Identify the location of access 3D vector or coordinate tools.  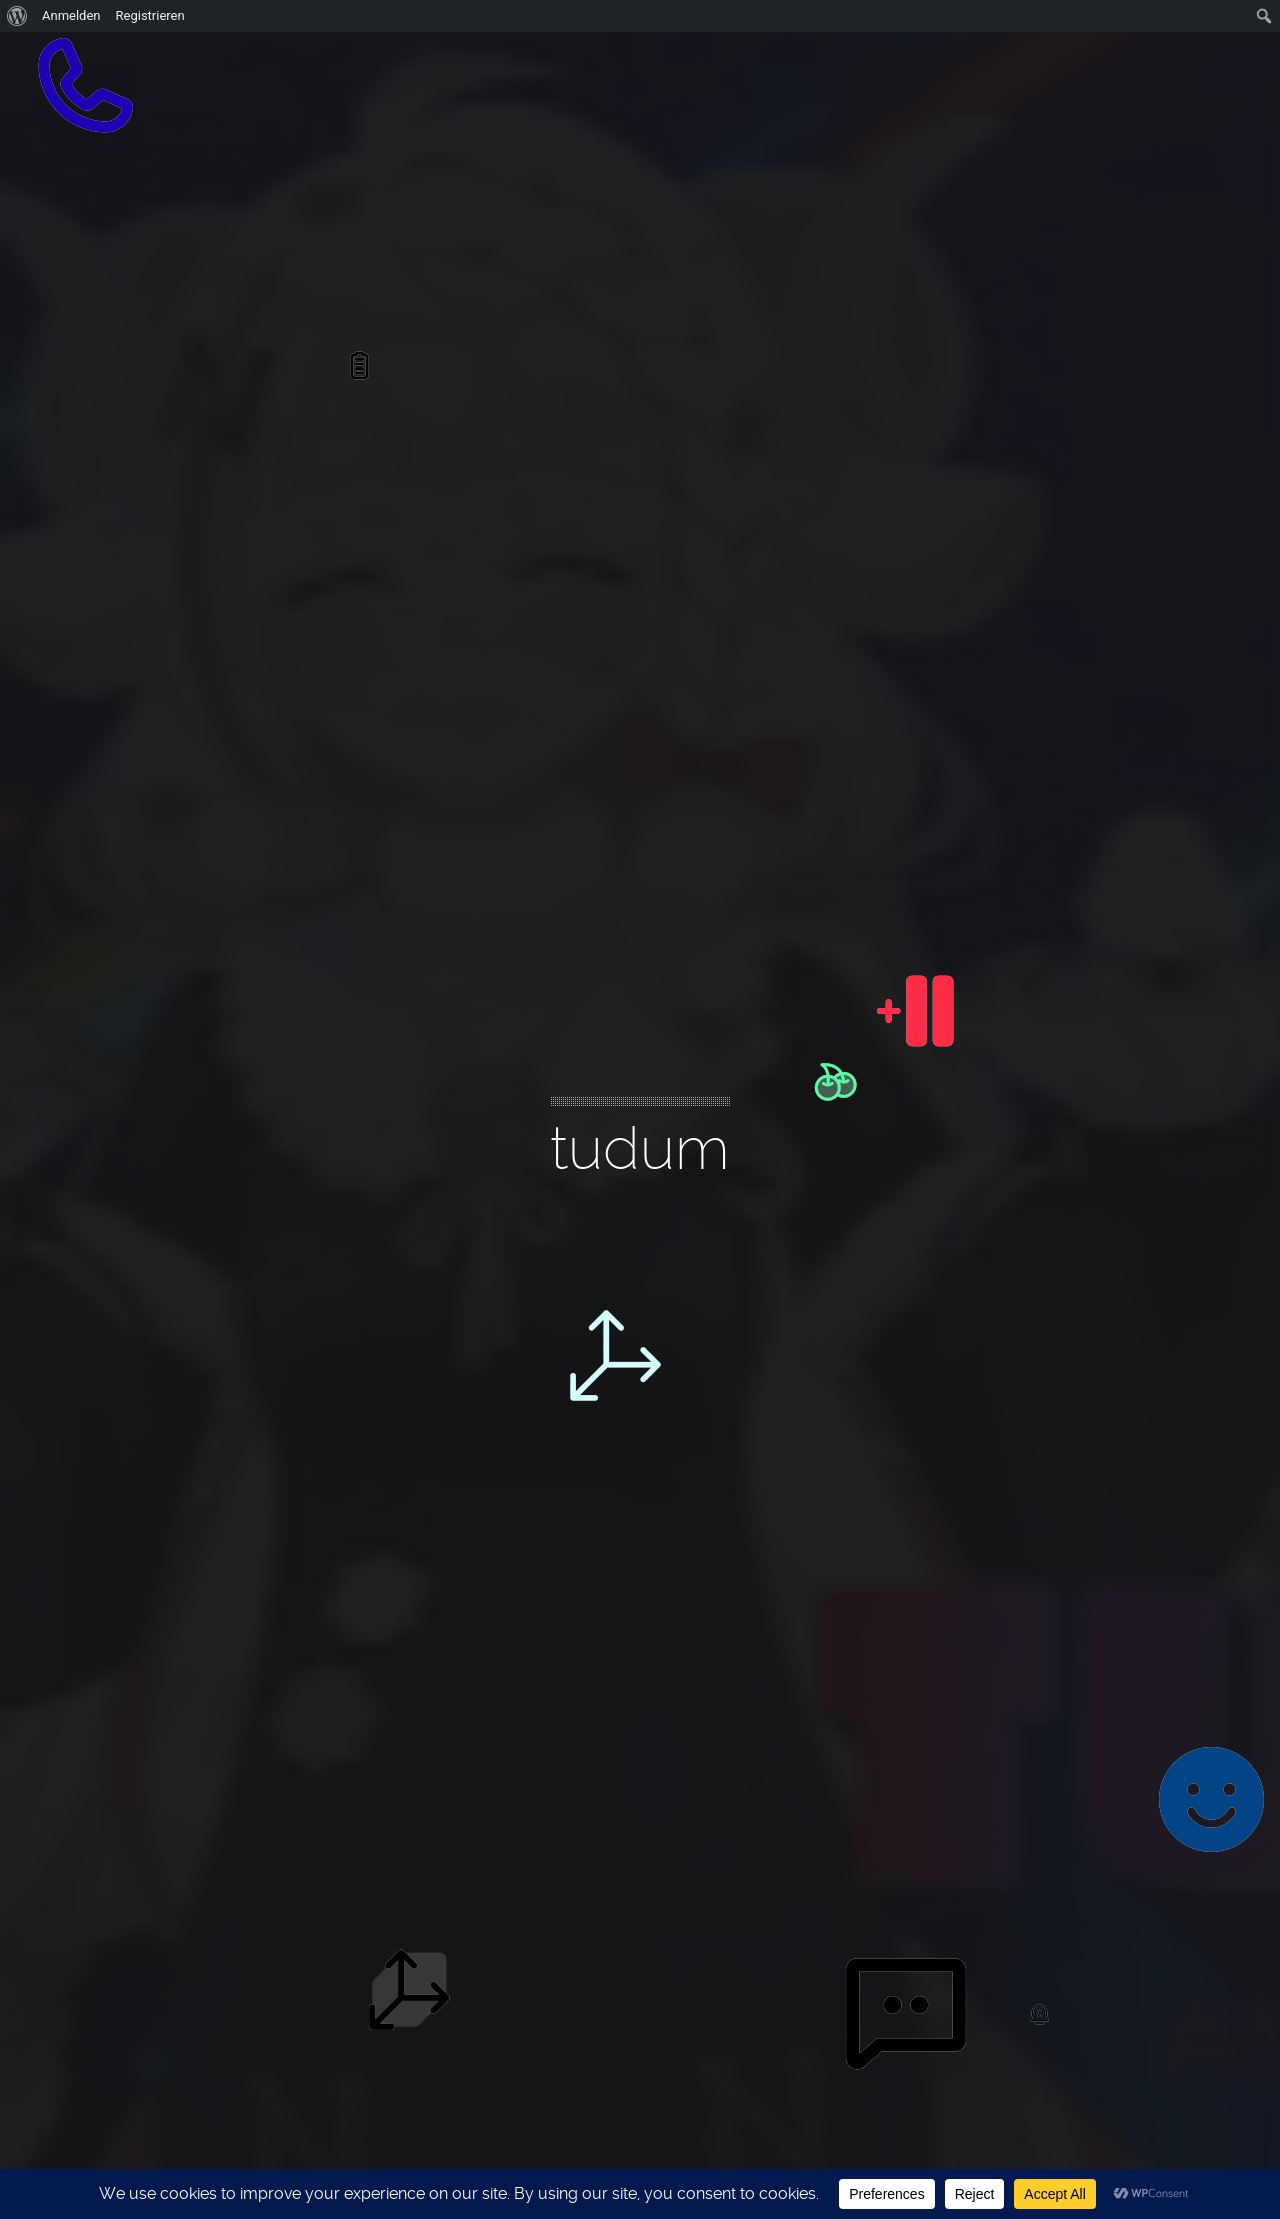
(404, 1994).